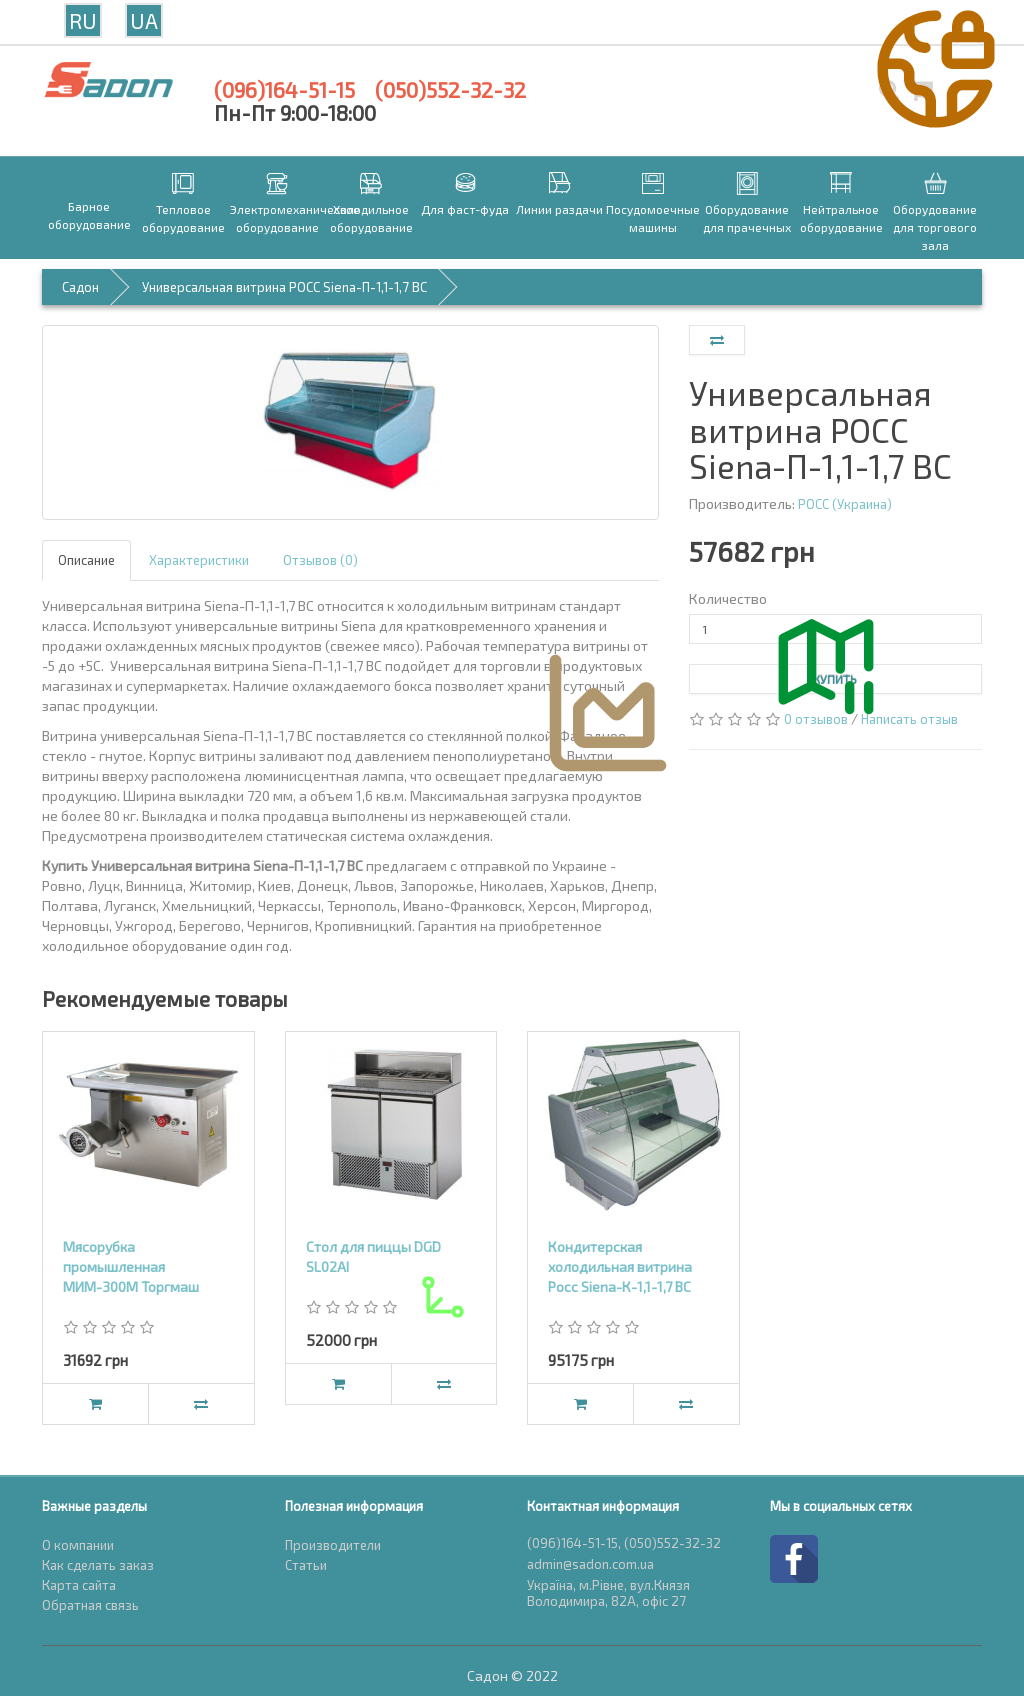 The image size is (1024, 1696). I want to click on pause map navigation or tracking, so click(826, 662).